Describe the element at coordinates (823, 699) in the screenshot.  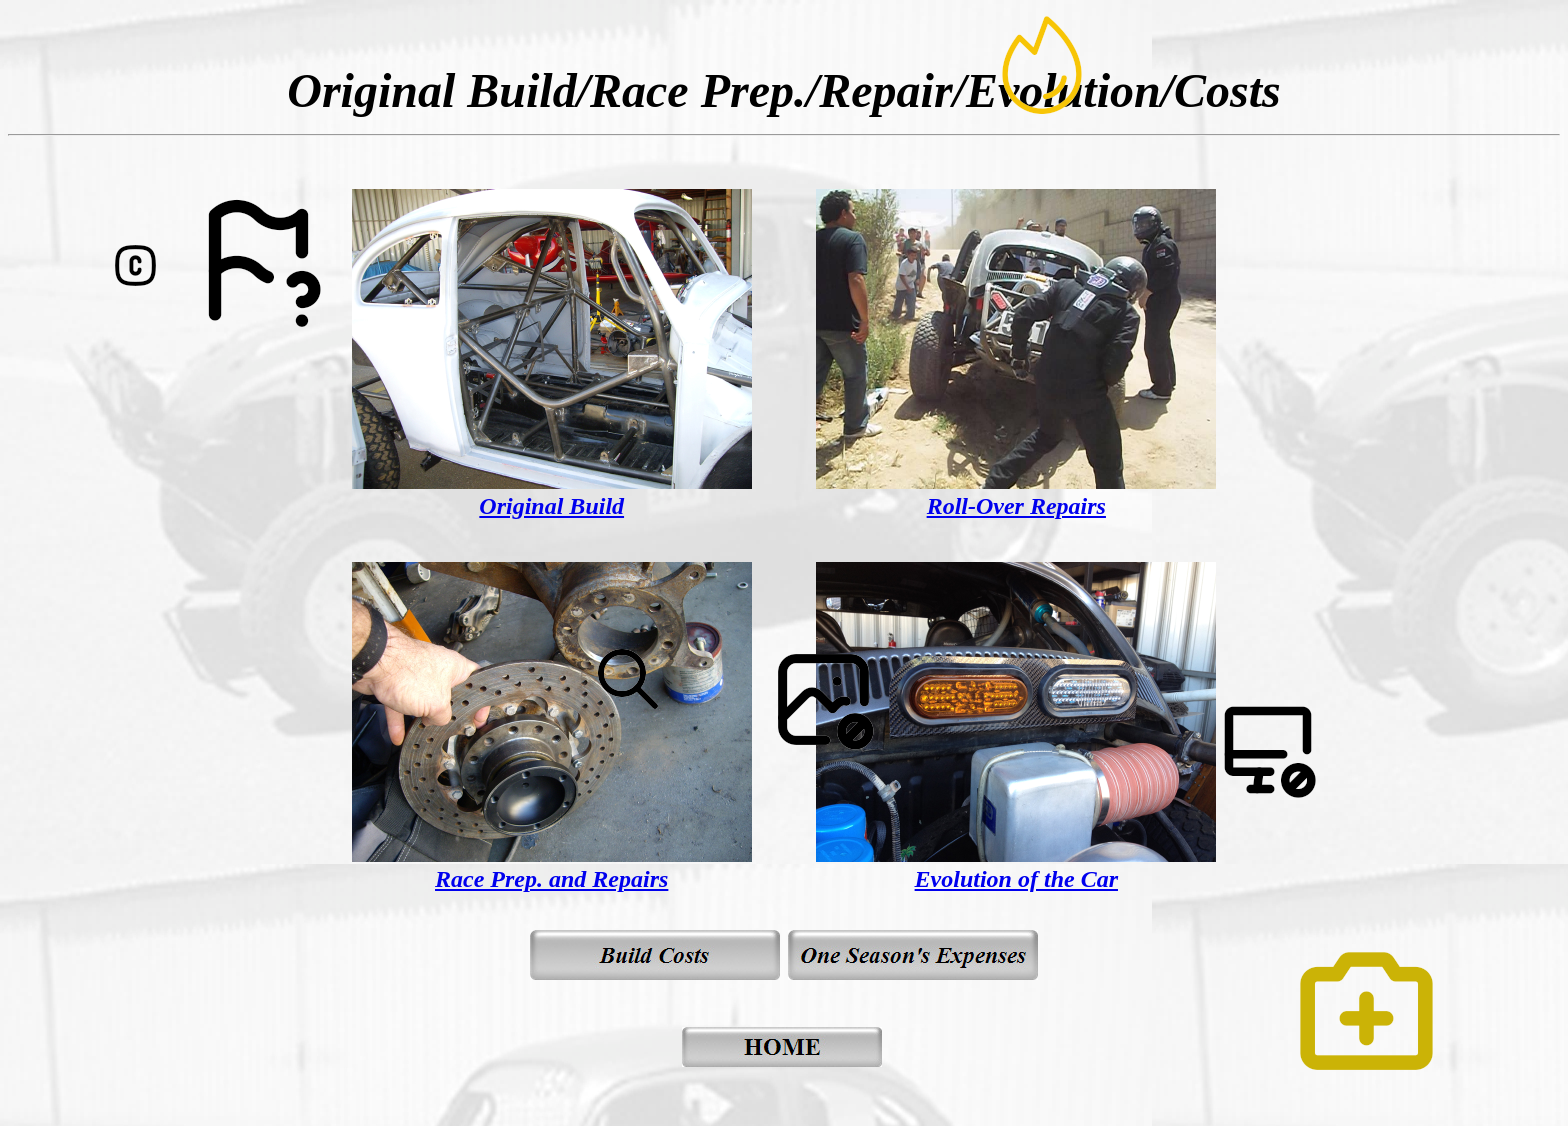
I see `cancel image upload` at that location.